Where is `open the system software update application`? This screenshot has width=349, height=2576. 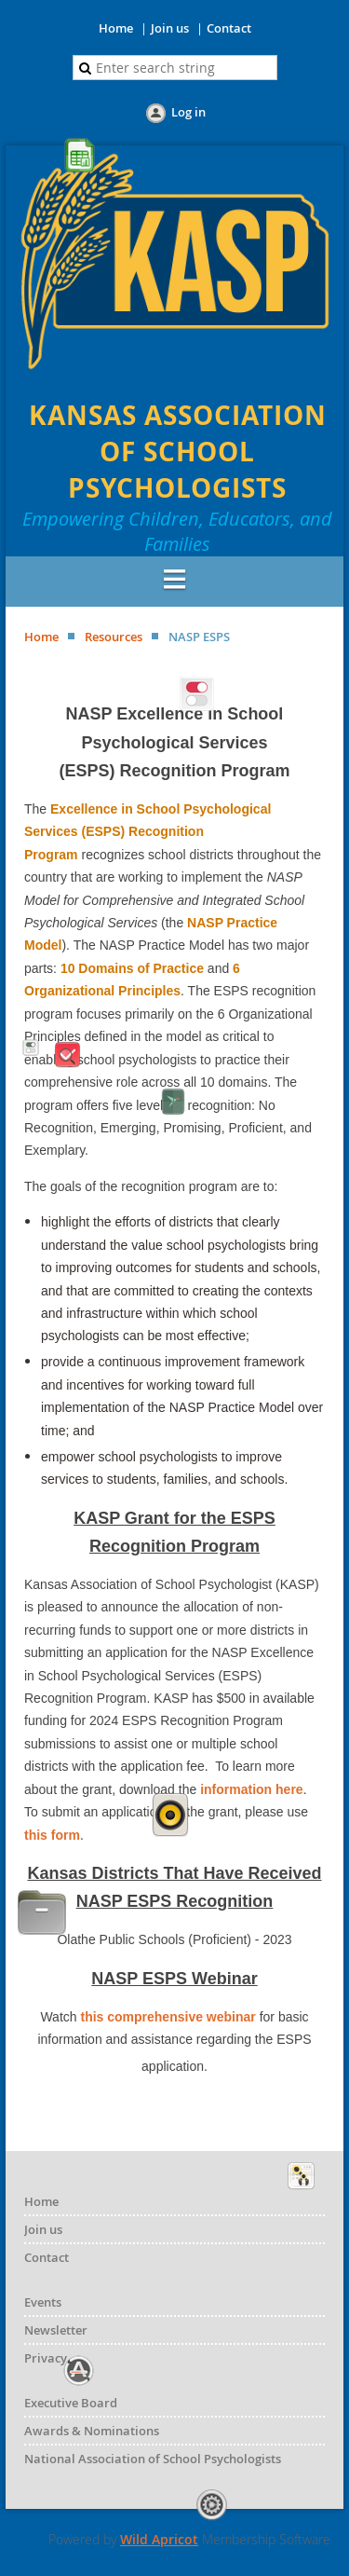
open the system software update application is located at coordinates (78, 2370).